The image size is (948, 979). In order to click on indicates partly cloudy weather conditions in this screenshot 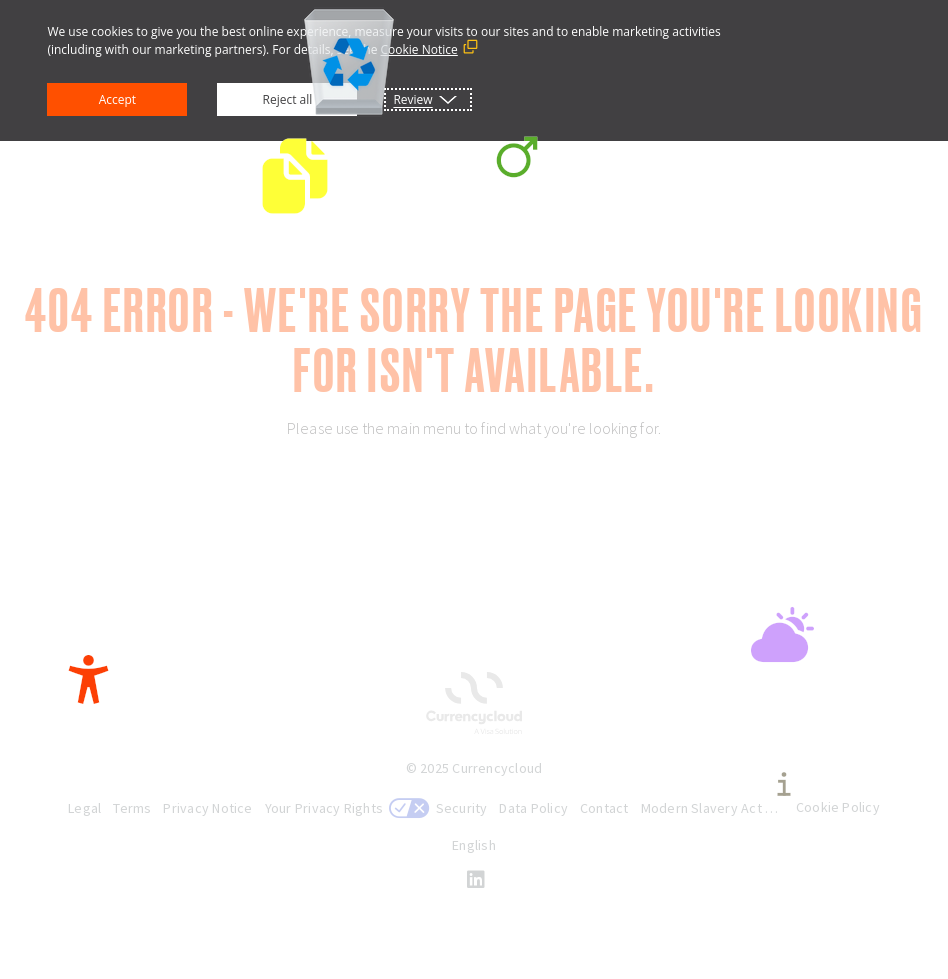, I will do `click(782, 634)`.